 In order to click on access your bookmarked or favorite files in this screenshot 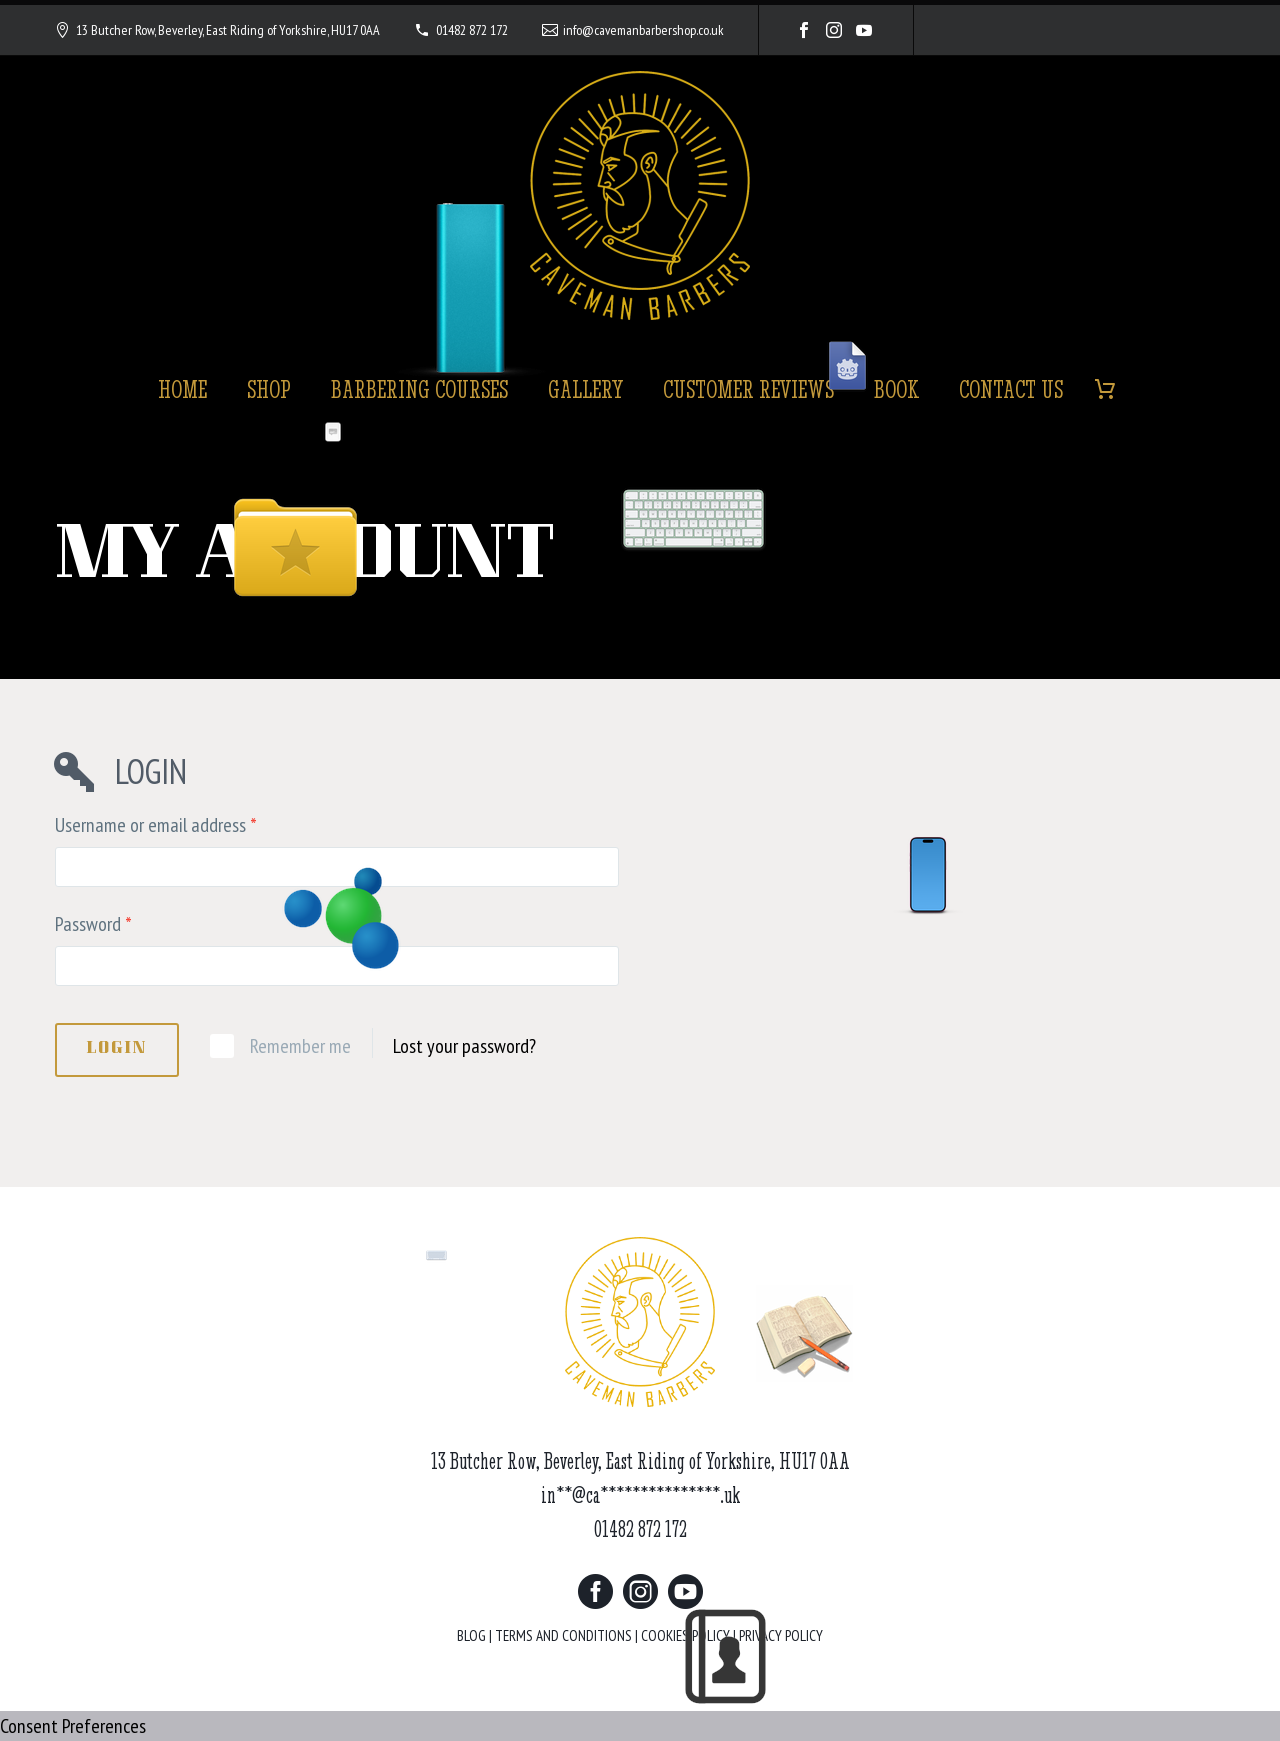, I will do `click(295, 547)`.